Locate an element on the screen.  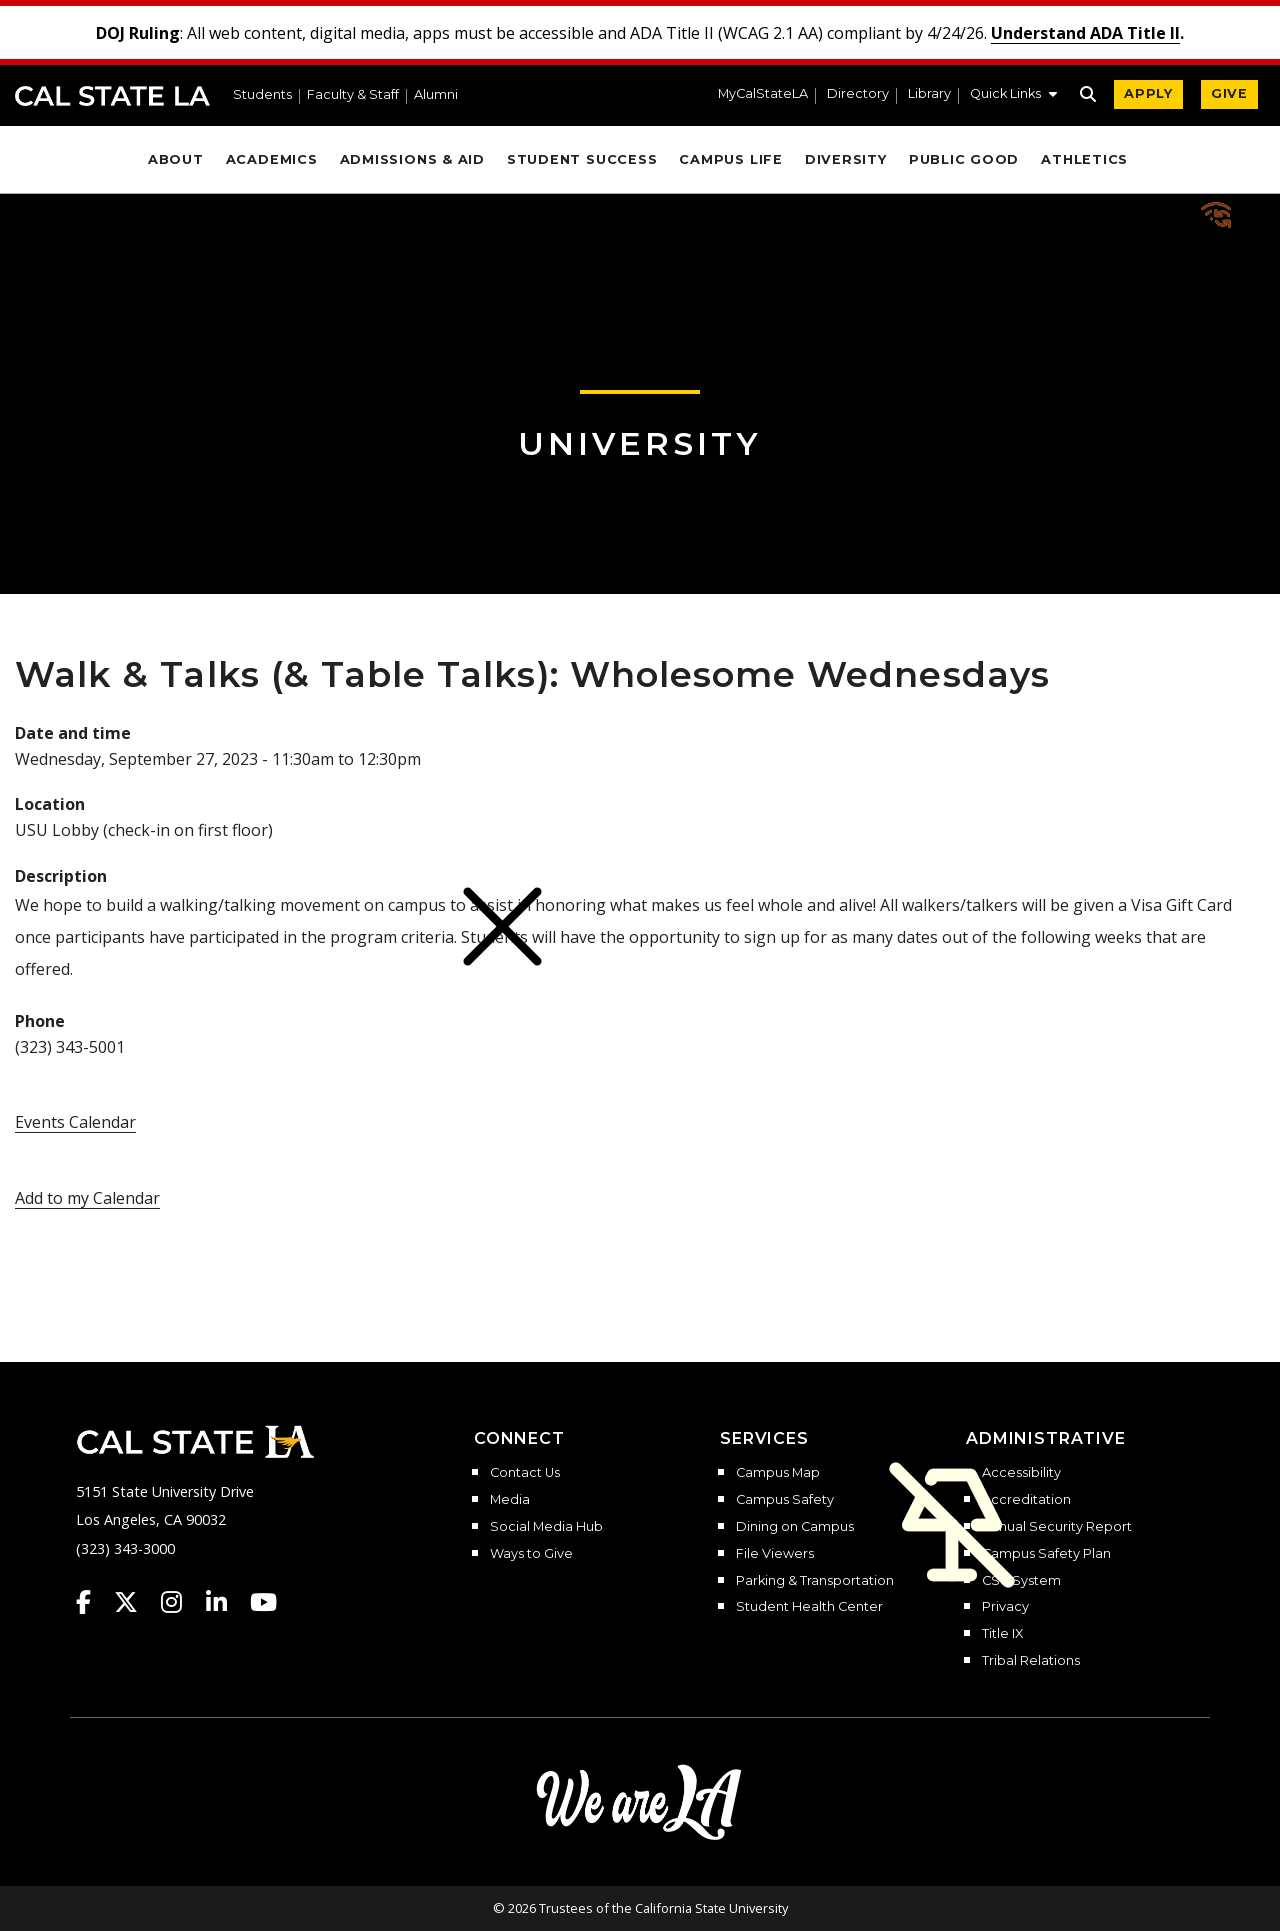
sync data over wifi connection is located at coordinates (1216, 213).